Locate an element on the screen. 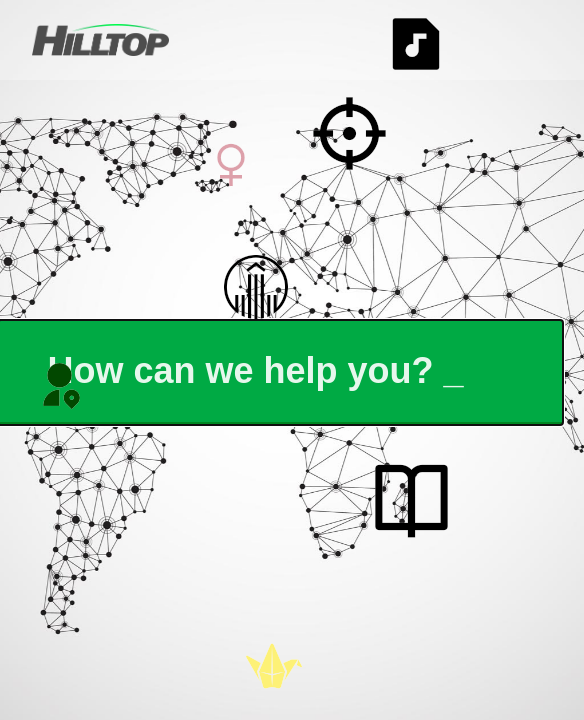 Image resolution: width=584 pixels, height=720 pixels. open an audio or music file is located at coordinates (416, 44).